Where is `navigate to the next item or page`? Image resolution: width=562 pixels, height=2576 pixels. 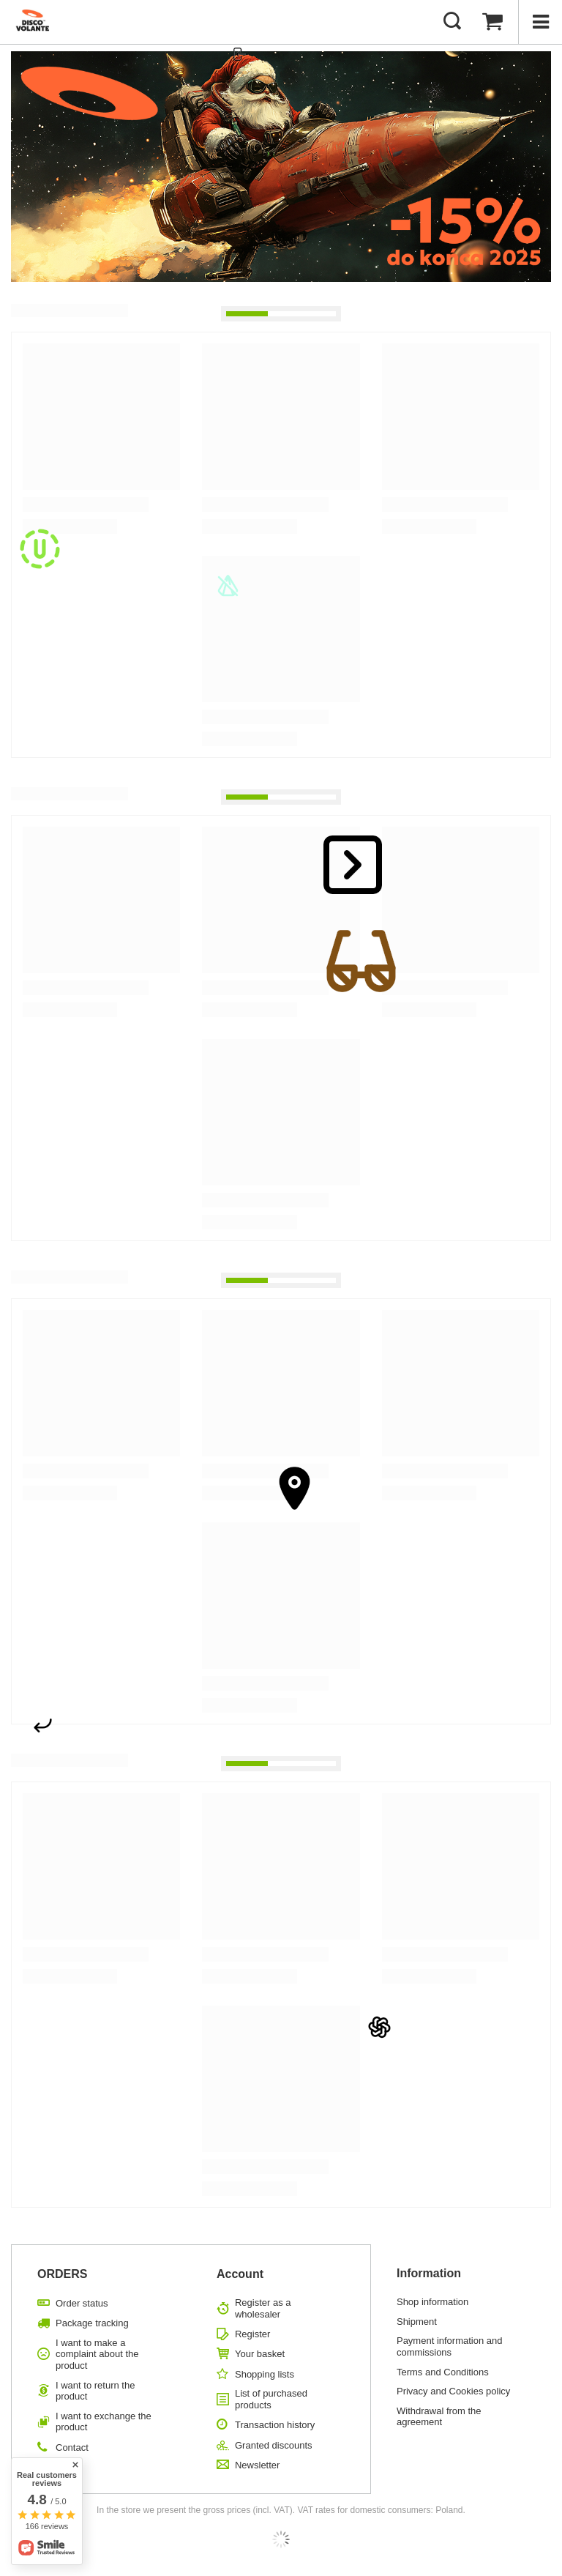 navigate to the next item or page is located at coordinates (353, 865).